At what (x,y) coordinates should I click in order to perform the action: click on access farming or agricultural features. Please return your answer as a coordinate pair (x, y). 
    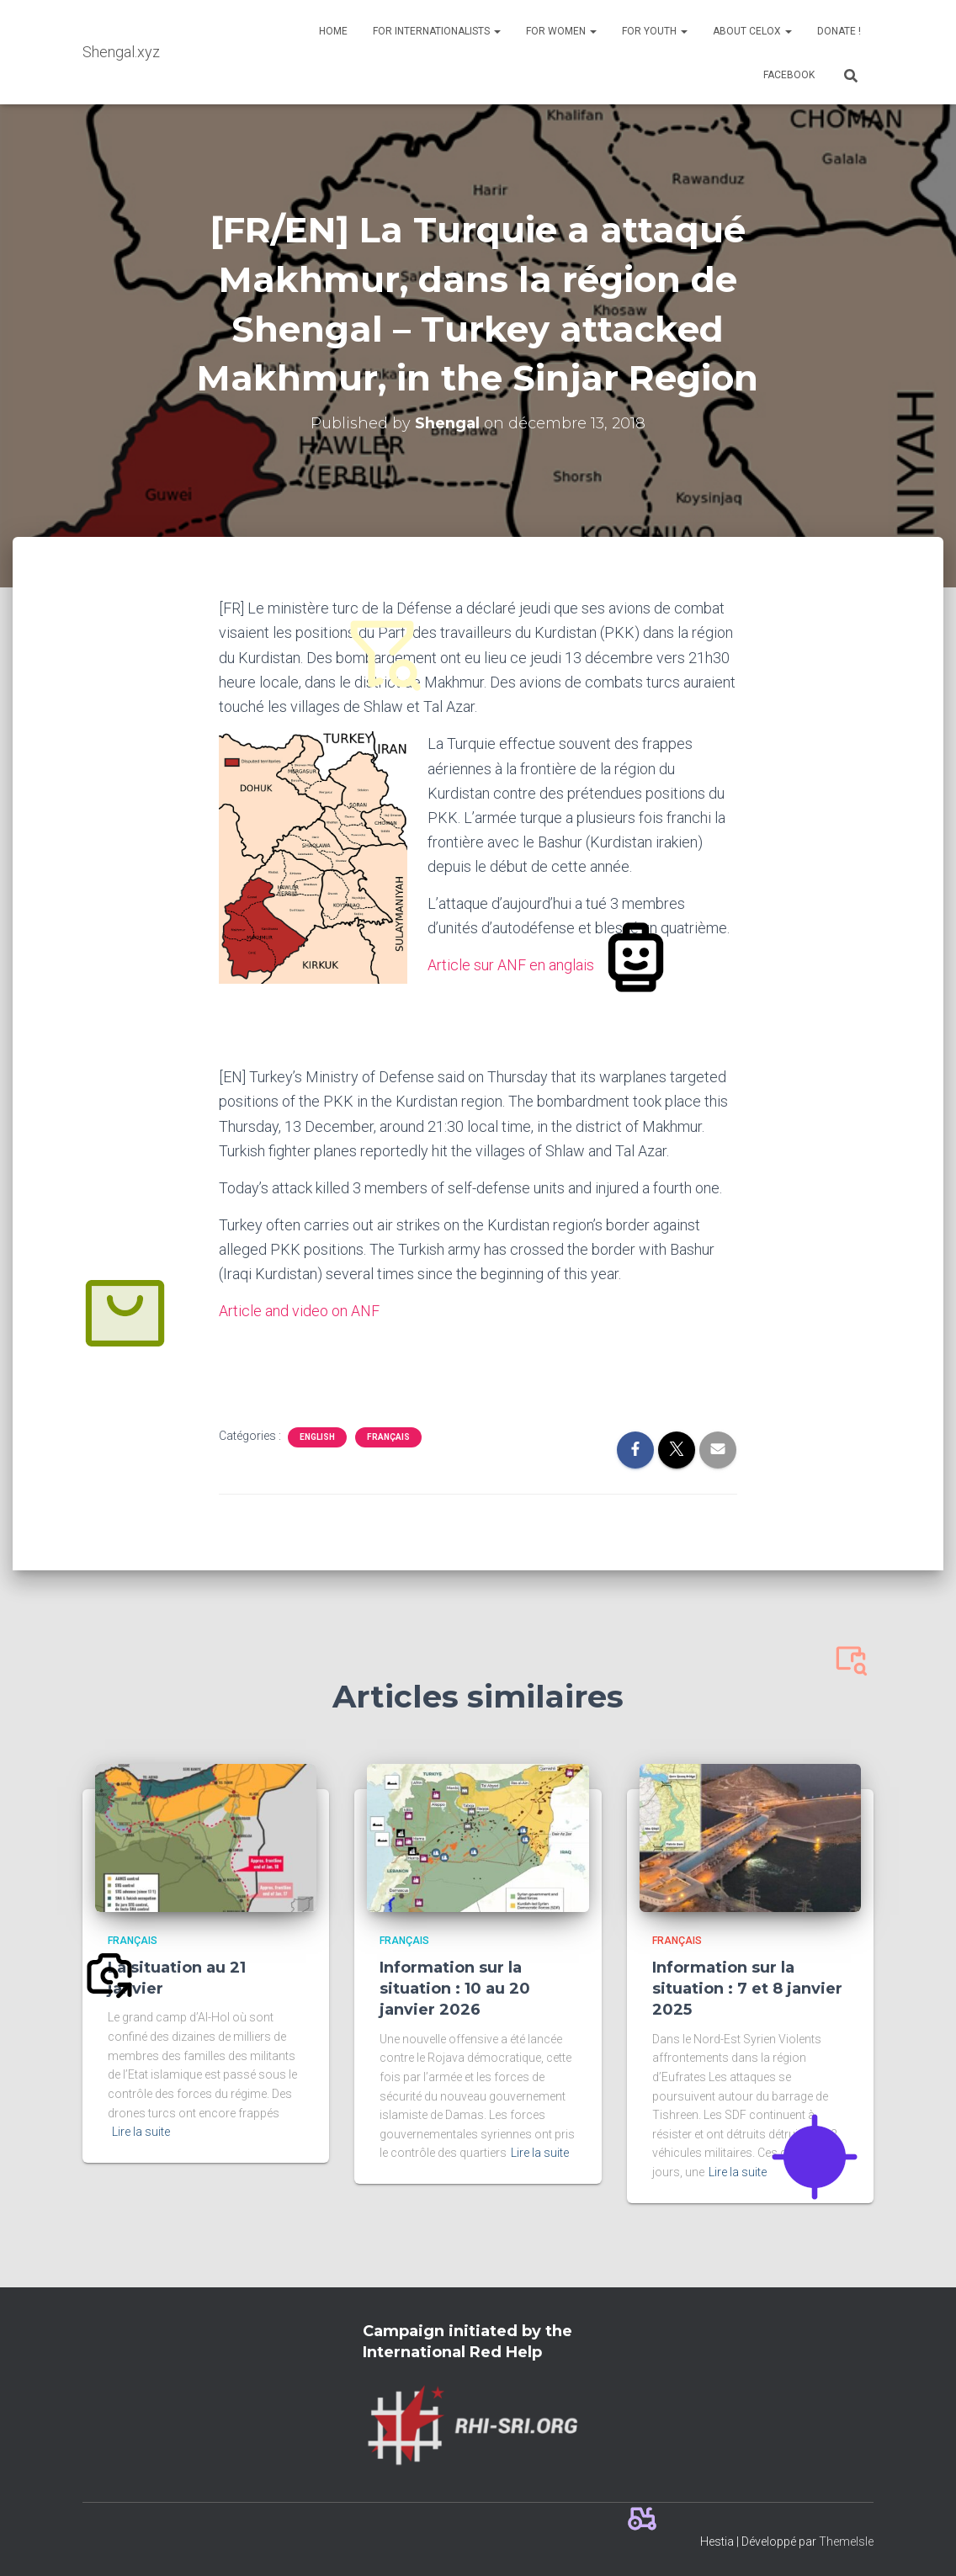
    Looking at the image, I should click on (642, 2519).